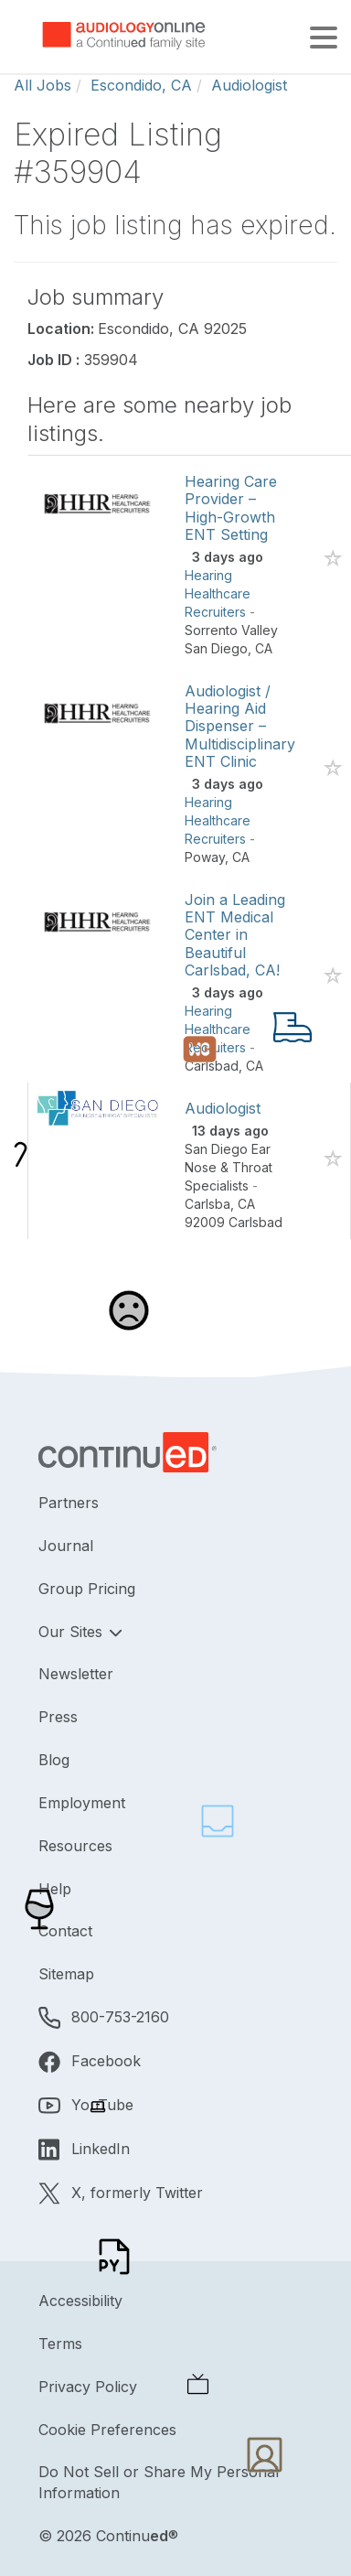  Describe the element at coordinates (197, 2385) in the screenshot. I see `access tv or video streaming content` at that location.